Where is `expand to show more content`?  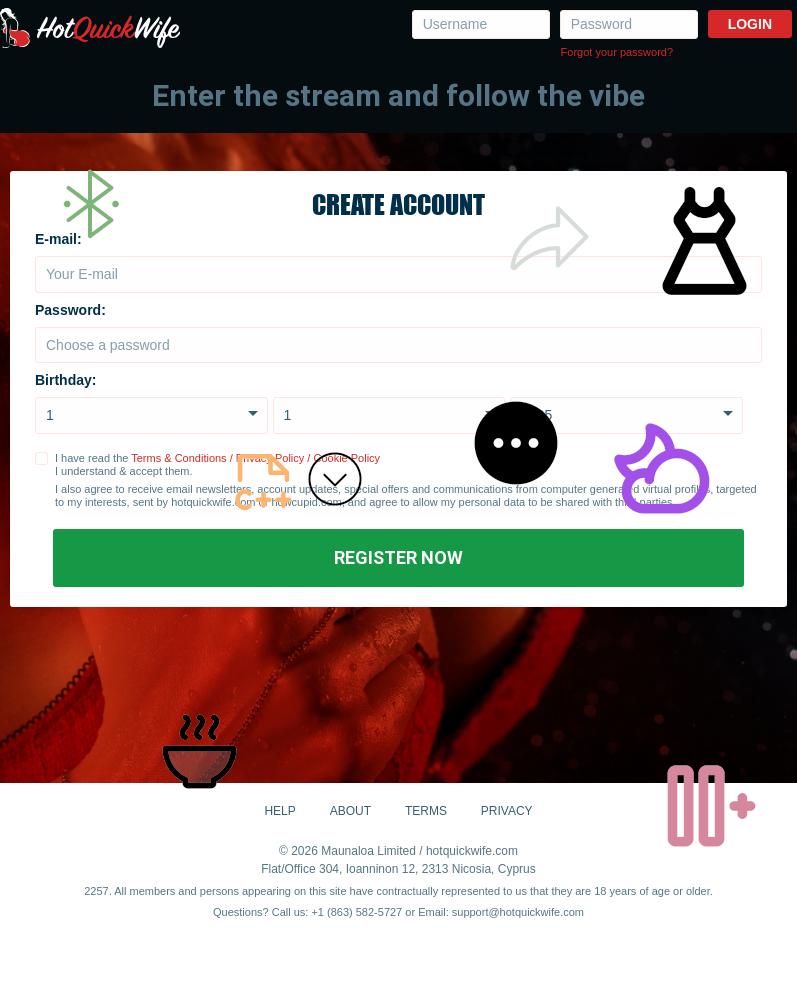
expand to show more content is located at coordinates (335, 479).